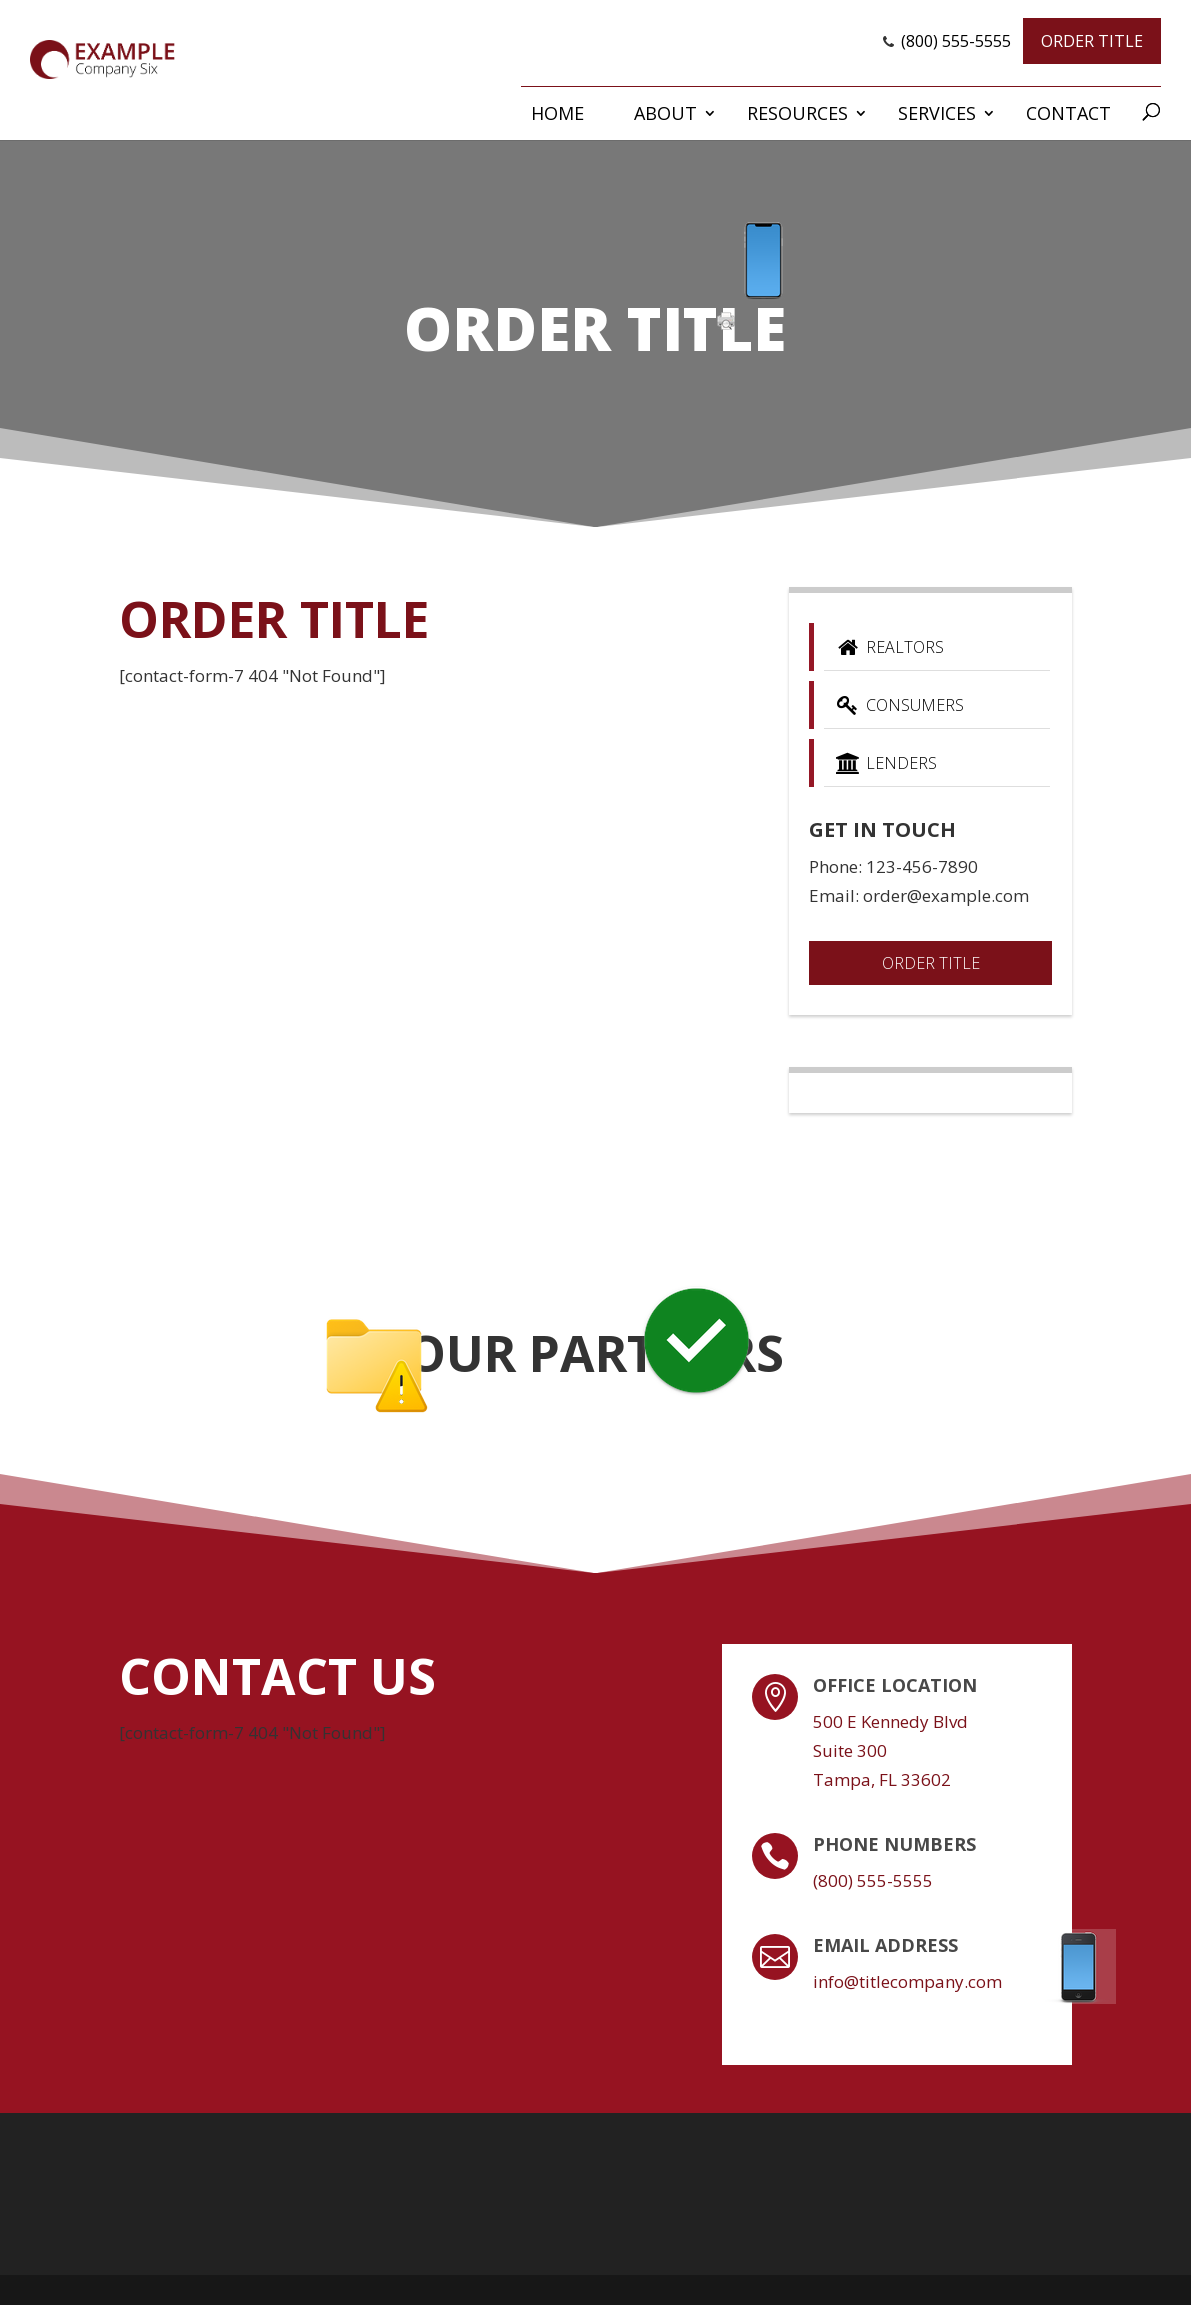 This screenshot has width=1191, height=2305. I want to click on folder contains items with warnings or errors, so click(374, 1359).